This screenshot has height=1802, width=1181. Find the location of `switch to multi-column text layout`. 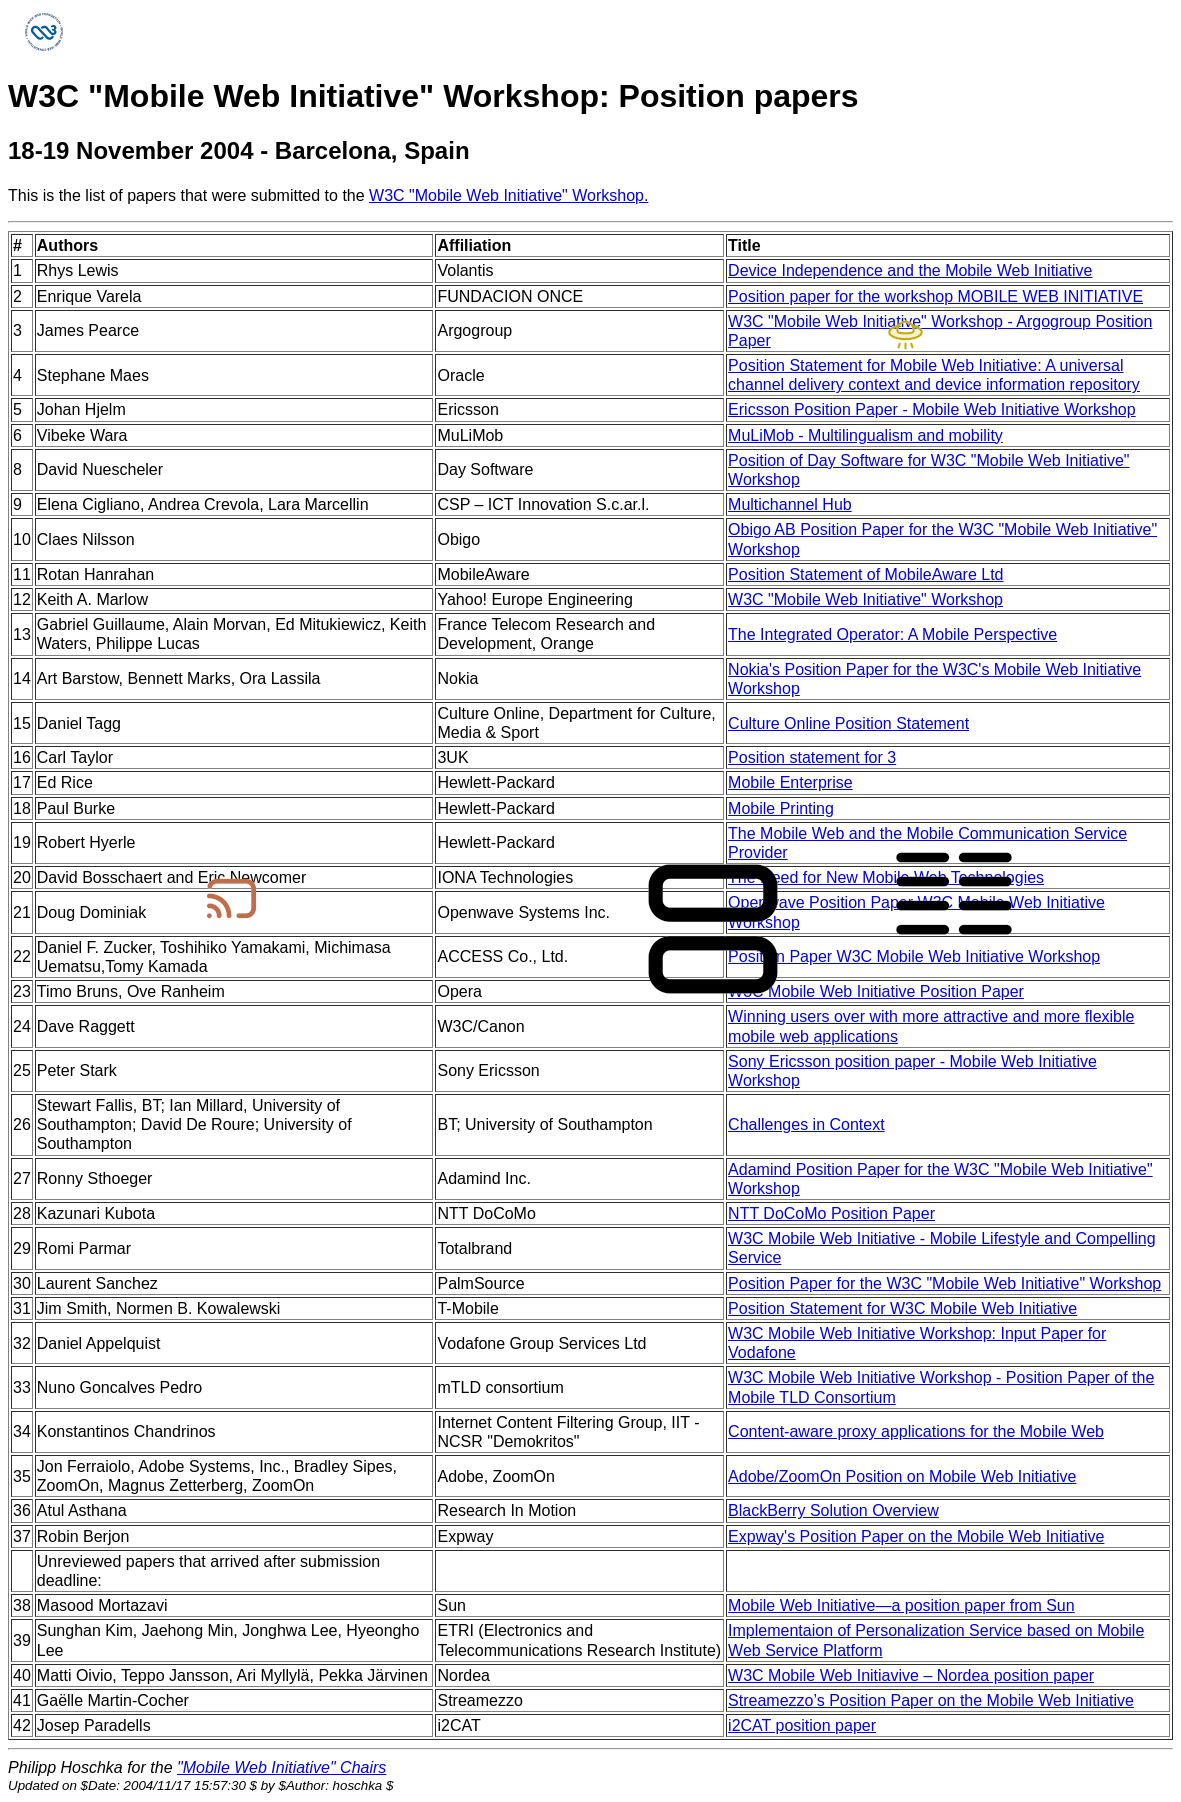

switch to multi-column text layout is located at coordinates (954, 896).